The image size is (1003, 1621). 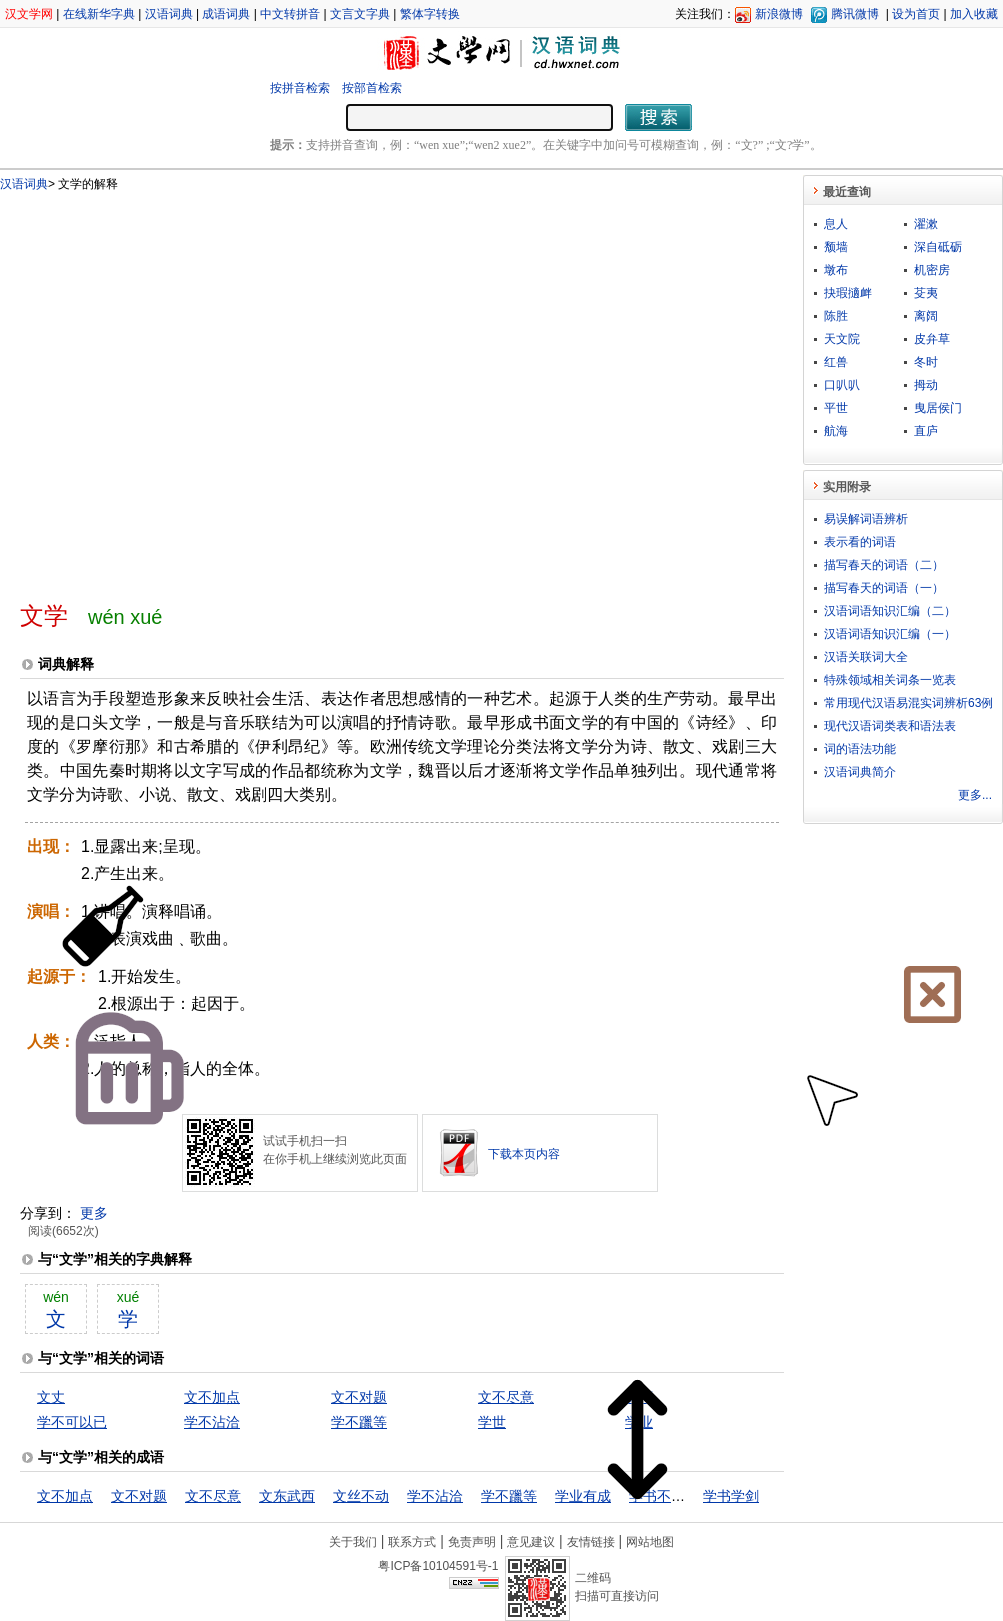 What do you see at coordinates (637, 1439) in the screenshot?
I see `resize element vertically` at bounding box center [637, 1439].